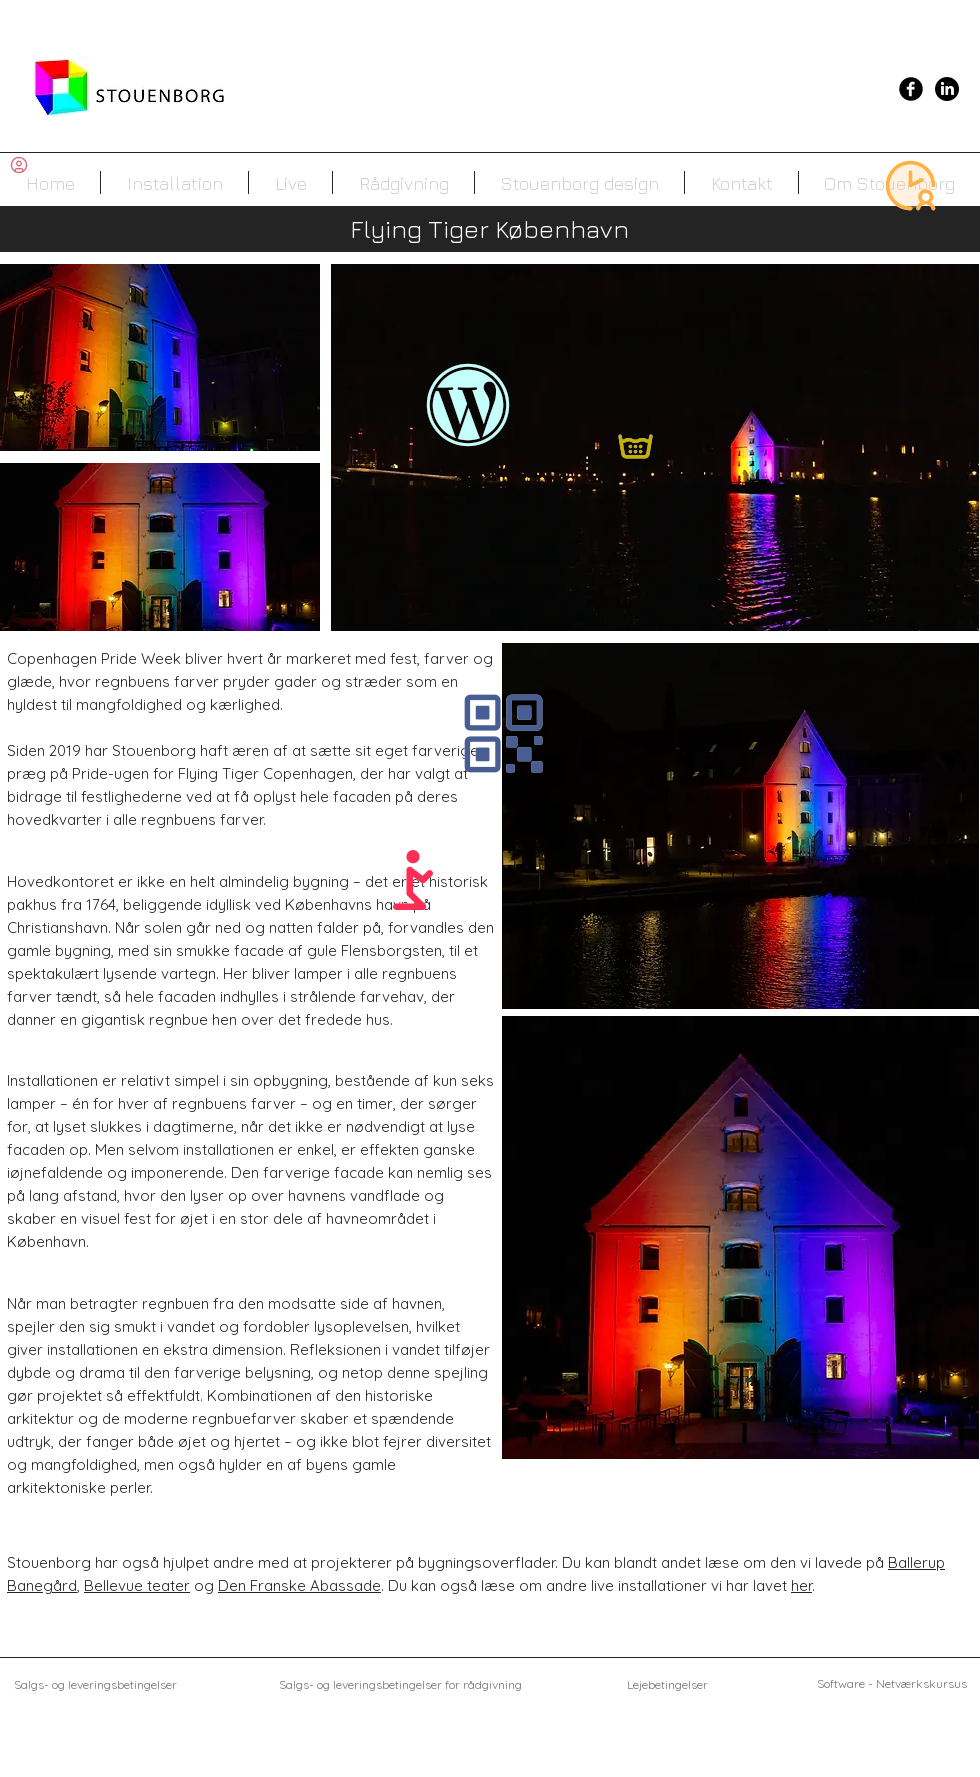 The height and width of the screenshot is (1777, 980). I want to click on access prayer or meditation features, so click(413, 880).